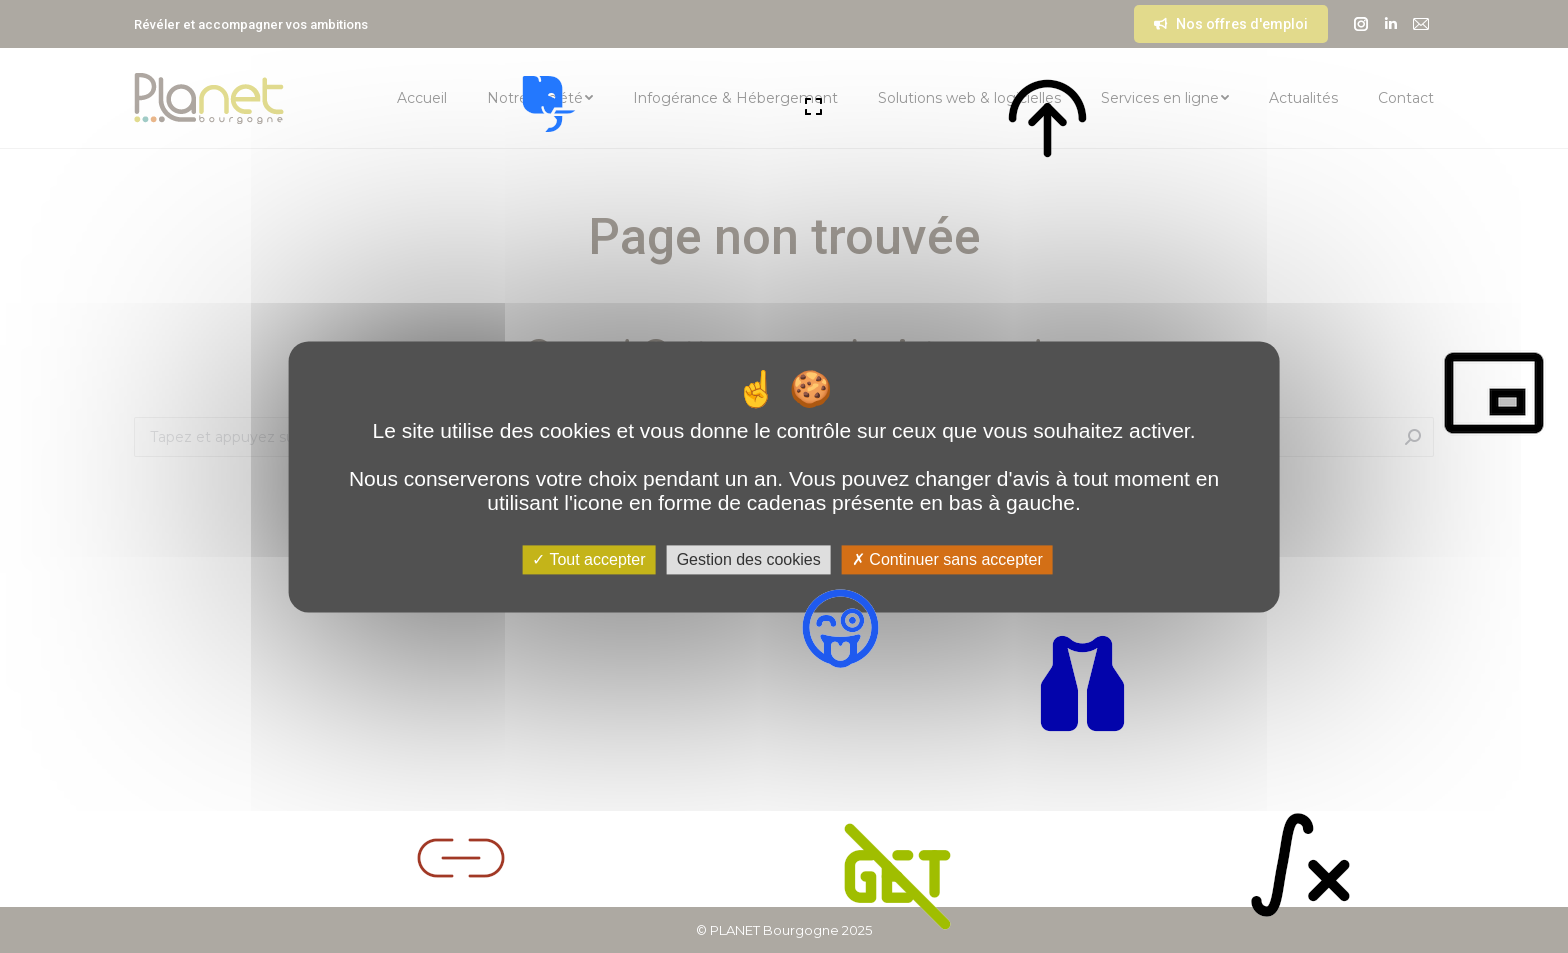 This screenshot has width=1568, height=953. What do you see at coordinates (1047, 118) in the screenshot?
I see `upload to cloud storage` at bounding box center [1047, 118].